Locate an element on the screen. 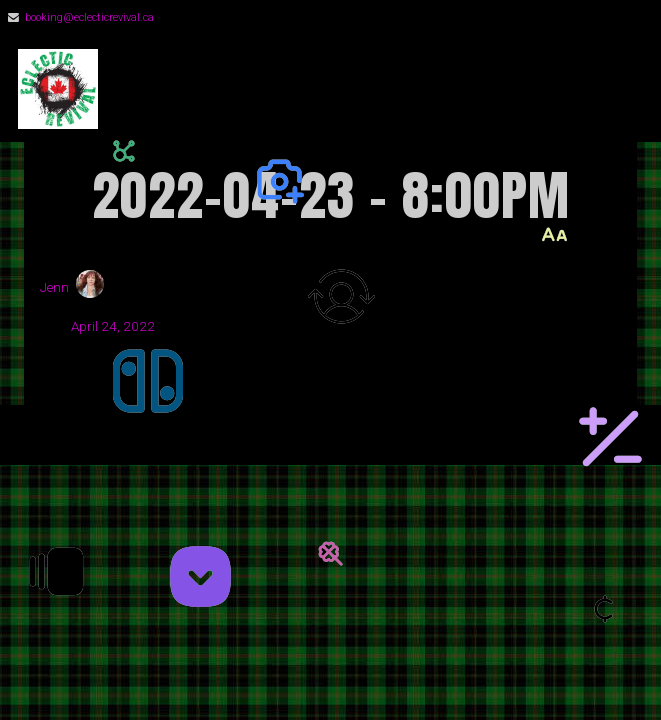 The width and height of the screenshot is (661, 720). expand dropdown menu or content is located at coordinates (200, 576).